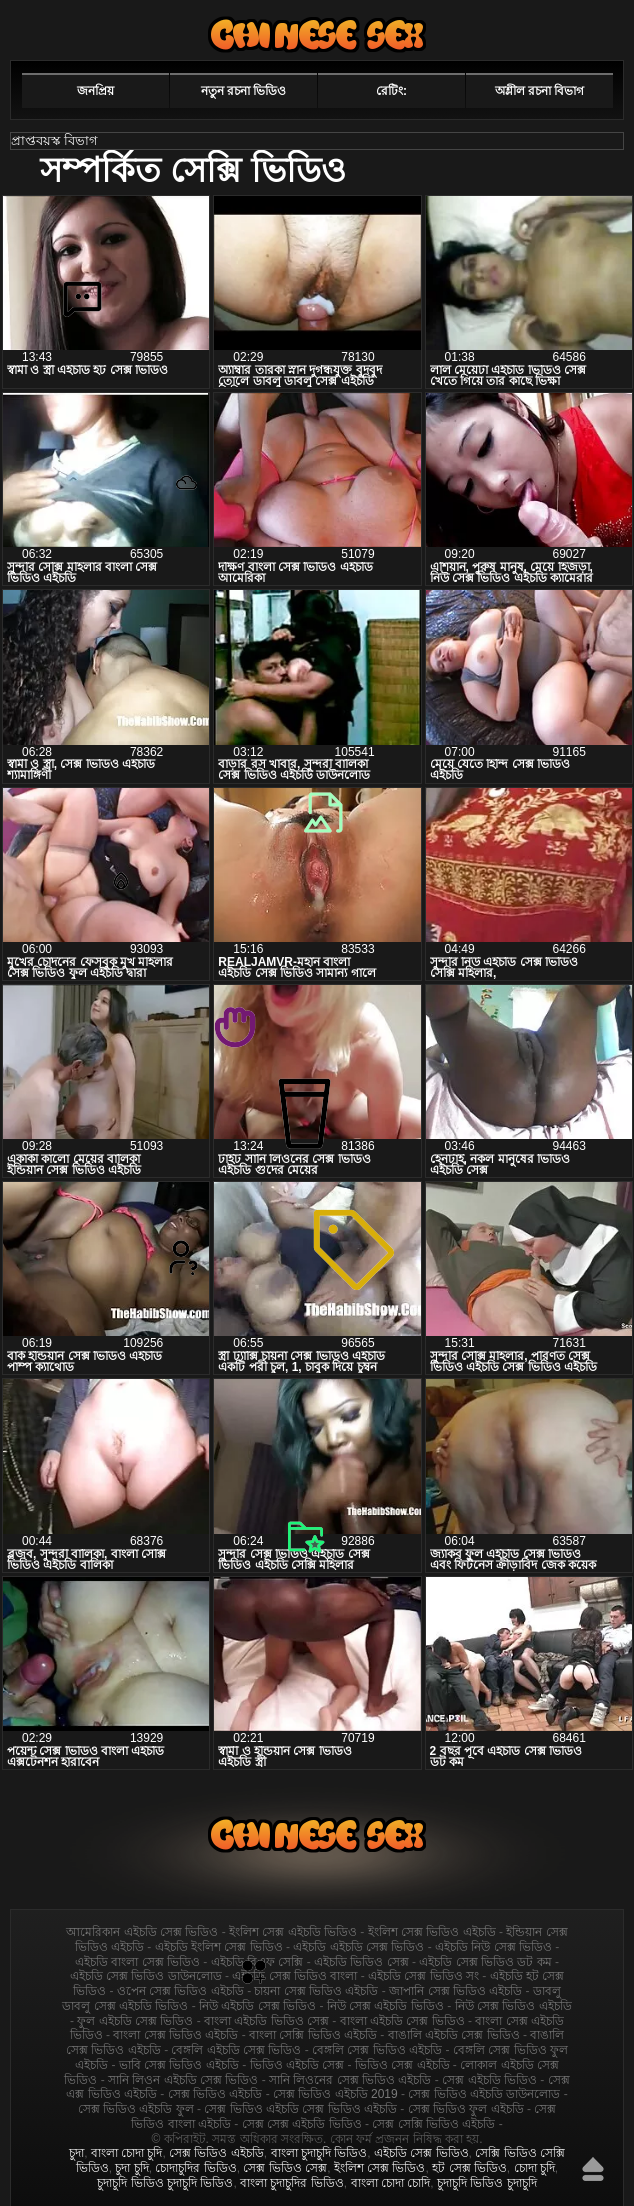 The height and width of the screenshot is (2206, 634). I want to click on add or manage tags for organization, so click(349, 1245).